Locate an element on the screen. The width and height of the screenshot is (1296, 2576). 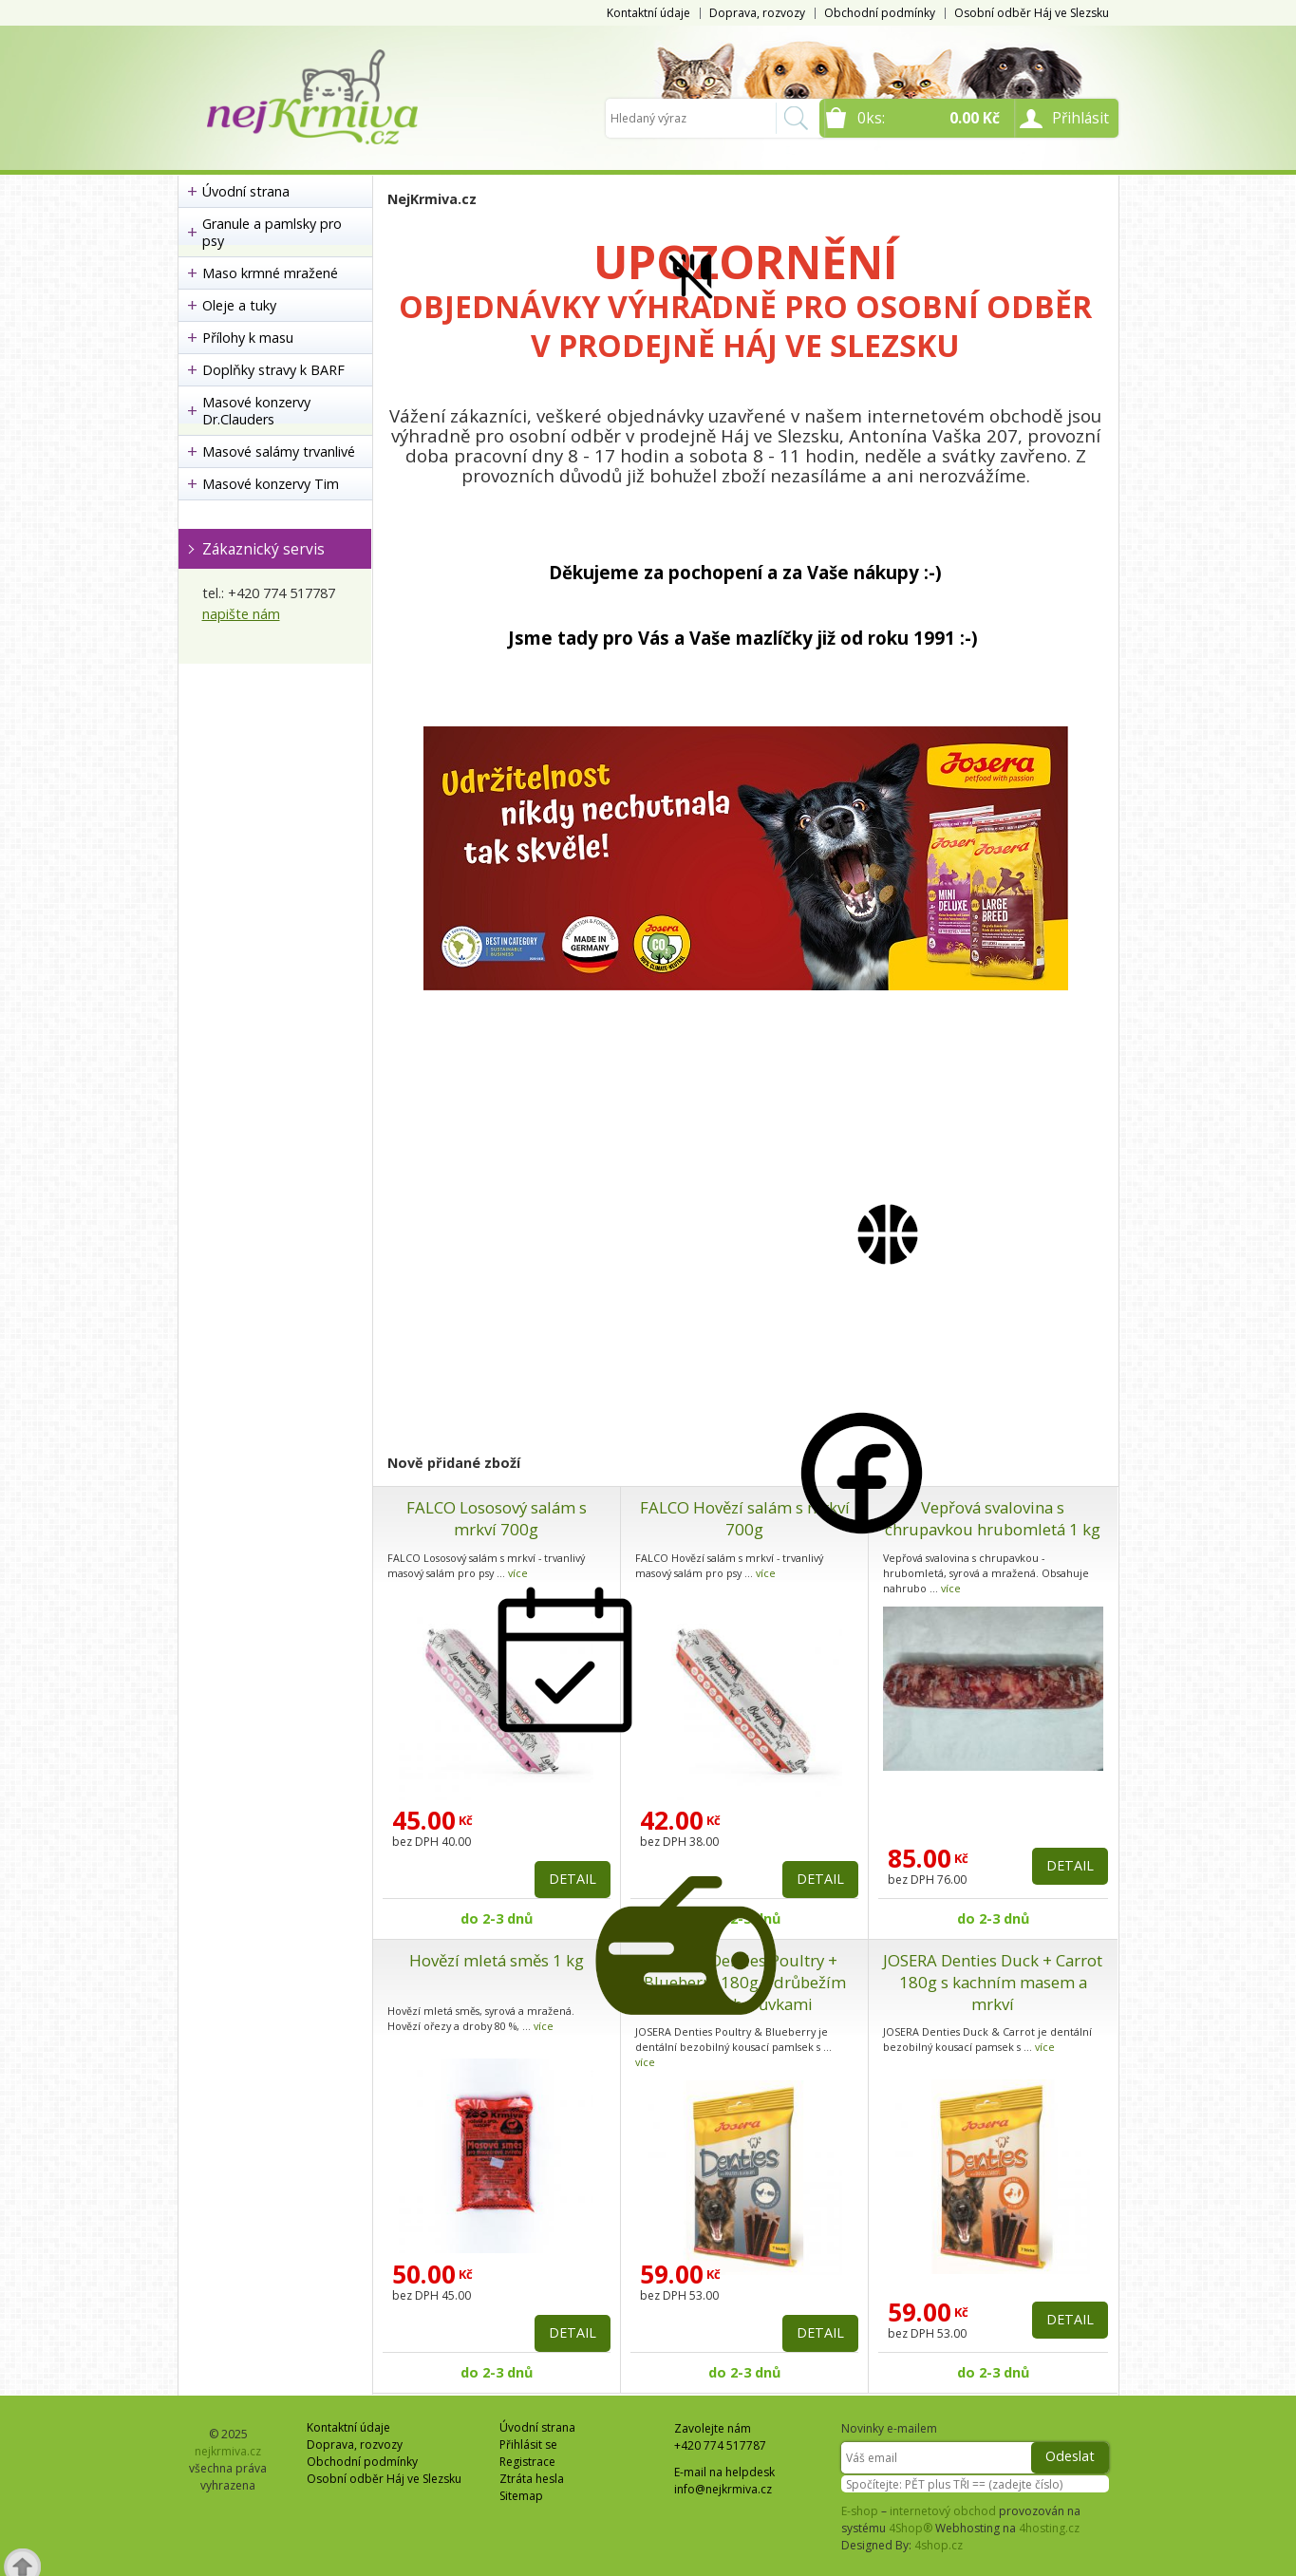
open facebook app is located at coordinates (861, 1473).